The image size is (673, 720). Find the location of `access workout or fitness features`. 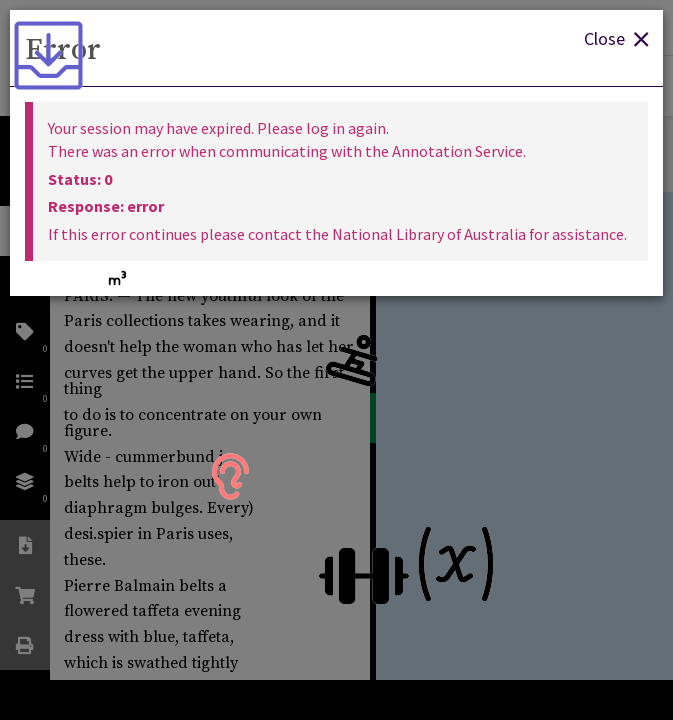

access workout or fitness features is located at coordinates (364, 576).